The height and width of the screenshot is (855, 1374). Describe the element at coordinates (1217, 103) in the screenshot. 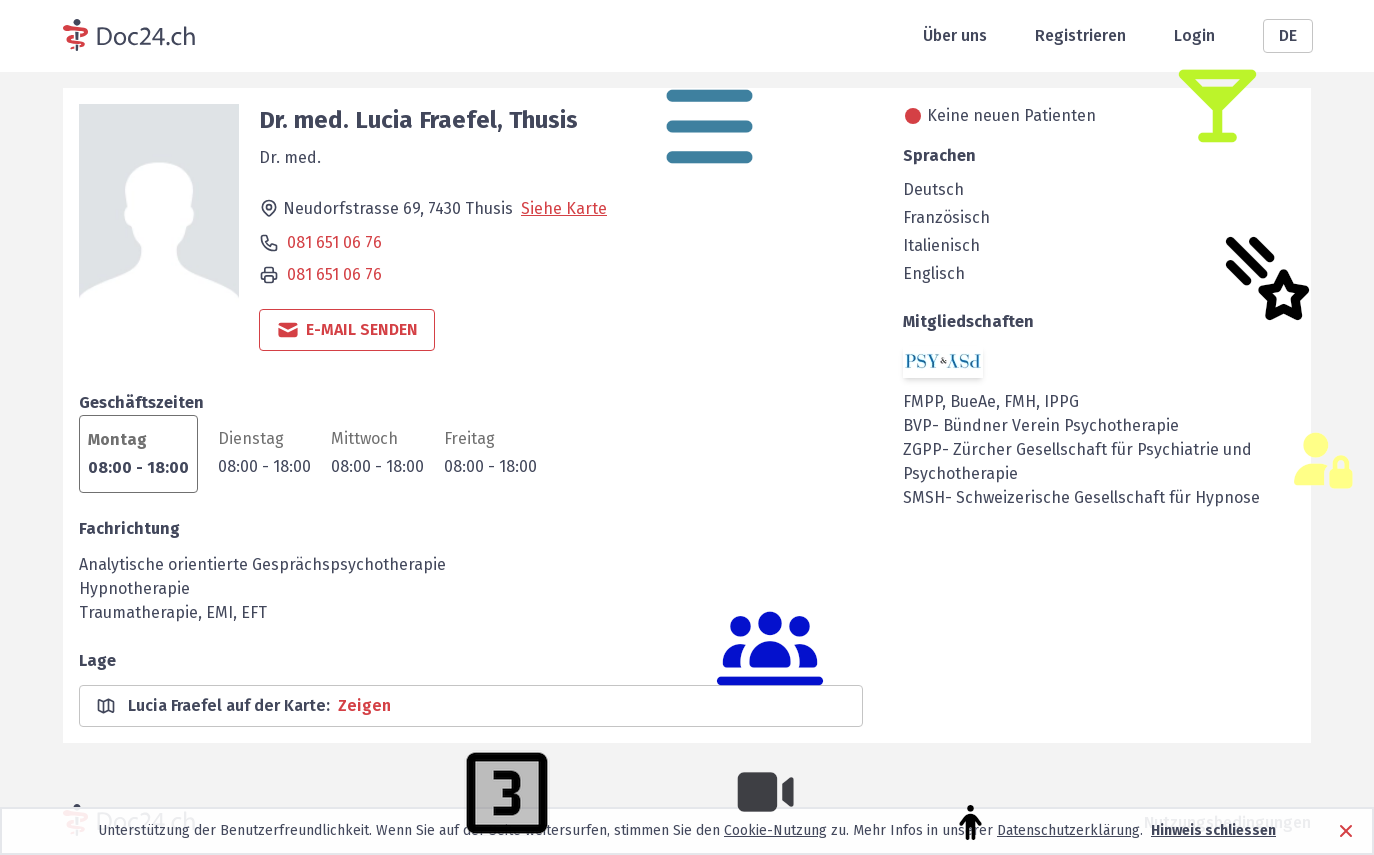

I see `browse cocktail or drink recipes` at that location.